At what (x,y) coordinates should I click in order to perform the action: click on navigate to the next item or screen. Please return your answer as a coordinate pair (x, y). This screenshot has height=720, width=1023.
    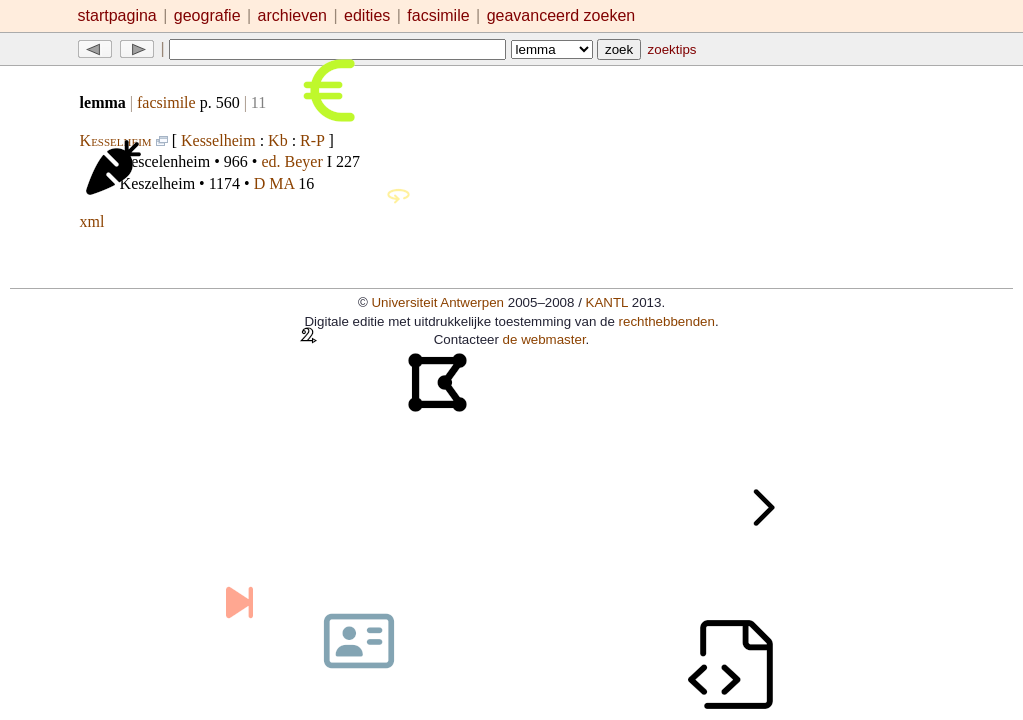
    Looking at the image, I should click on (763, 507).